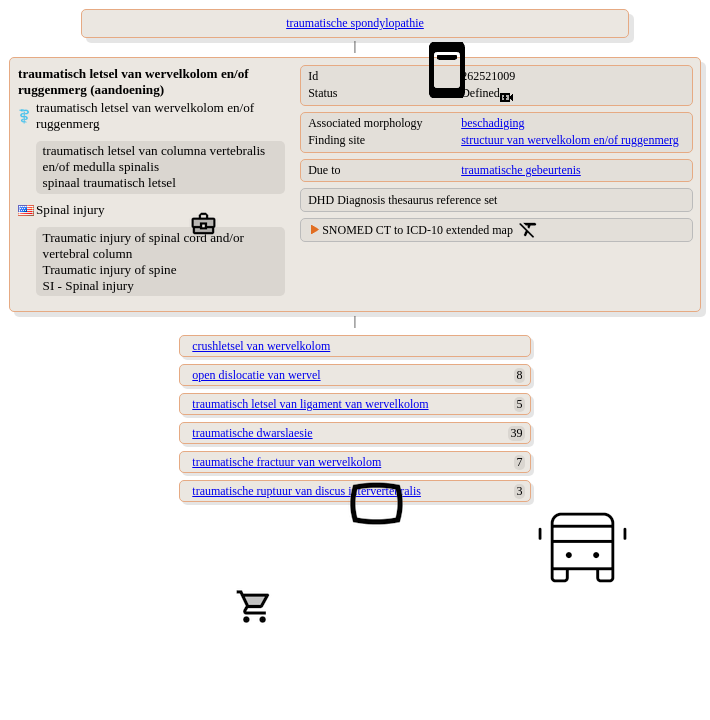 This screenshot has height=720, width=710. What do you see at coordinates (376, 503) in the screenshot?
I see `switch to wide-angle or panorama camera mode` at bounding box center [376, 503].